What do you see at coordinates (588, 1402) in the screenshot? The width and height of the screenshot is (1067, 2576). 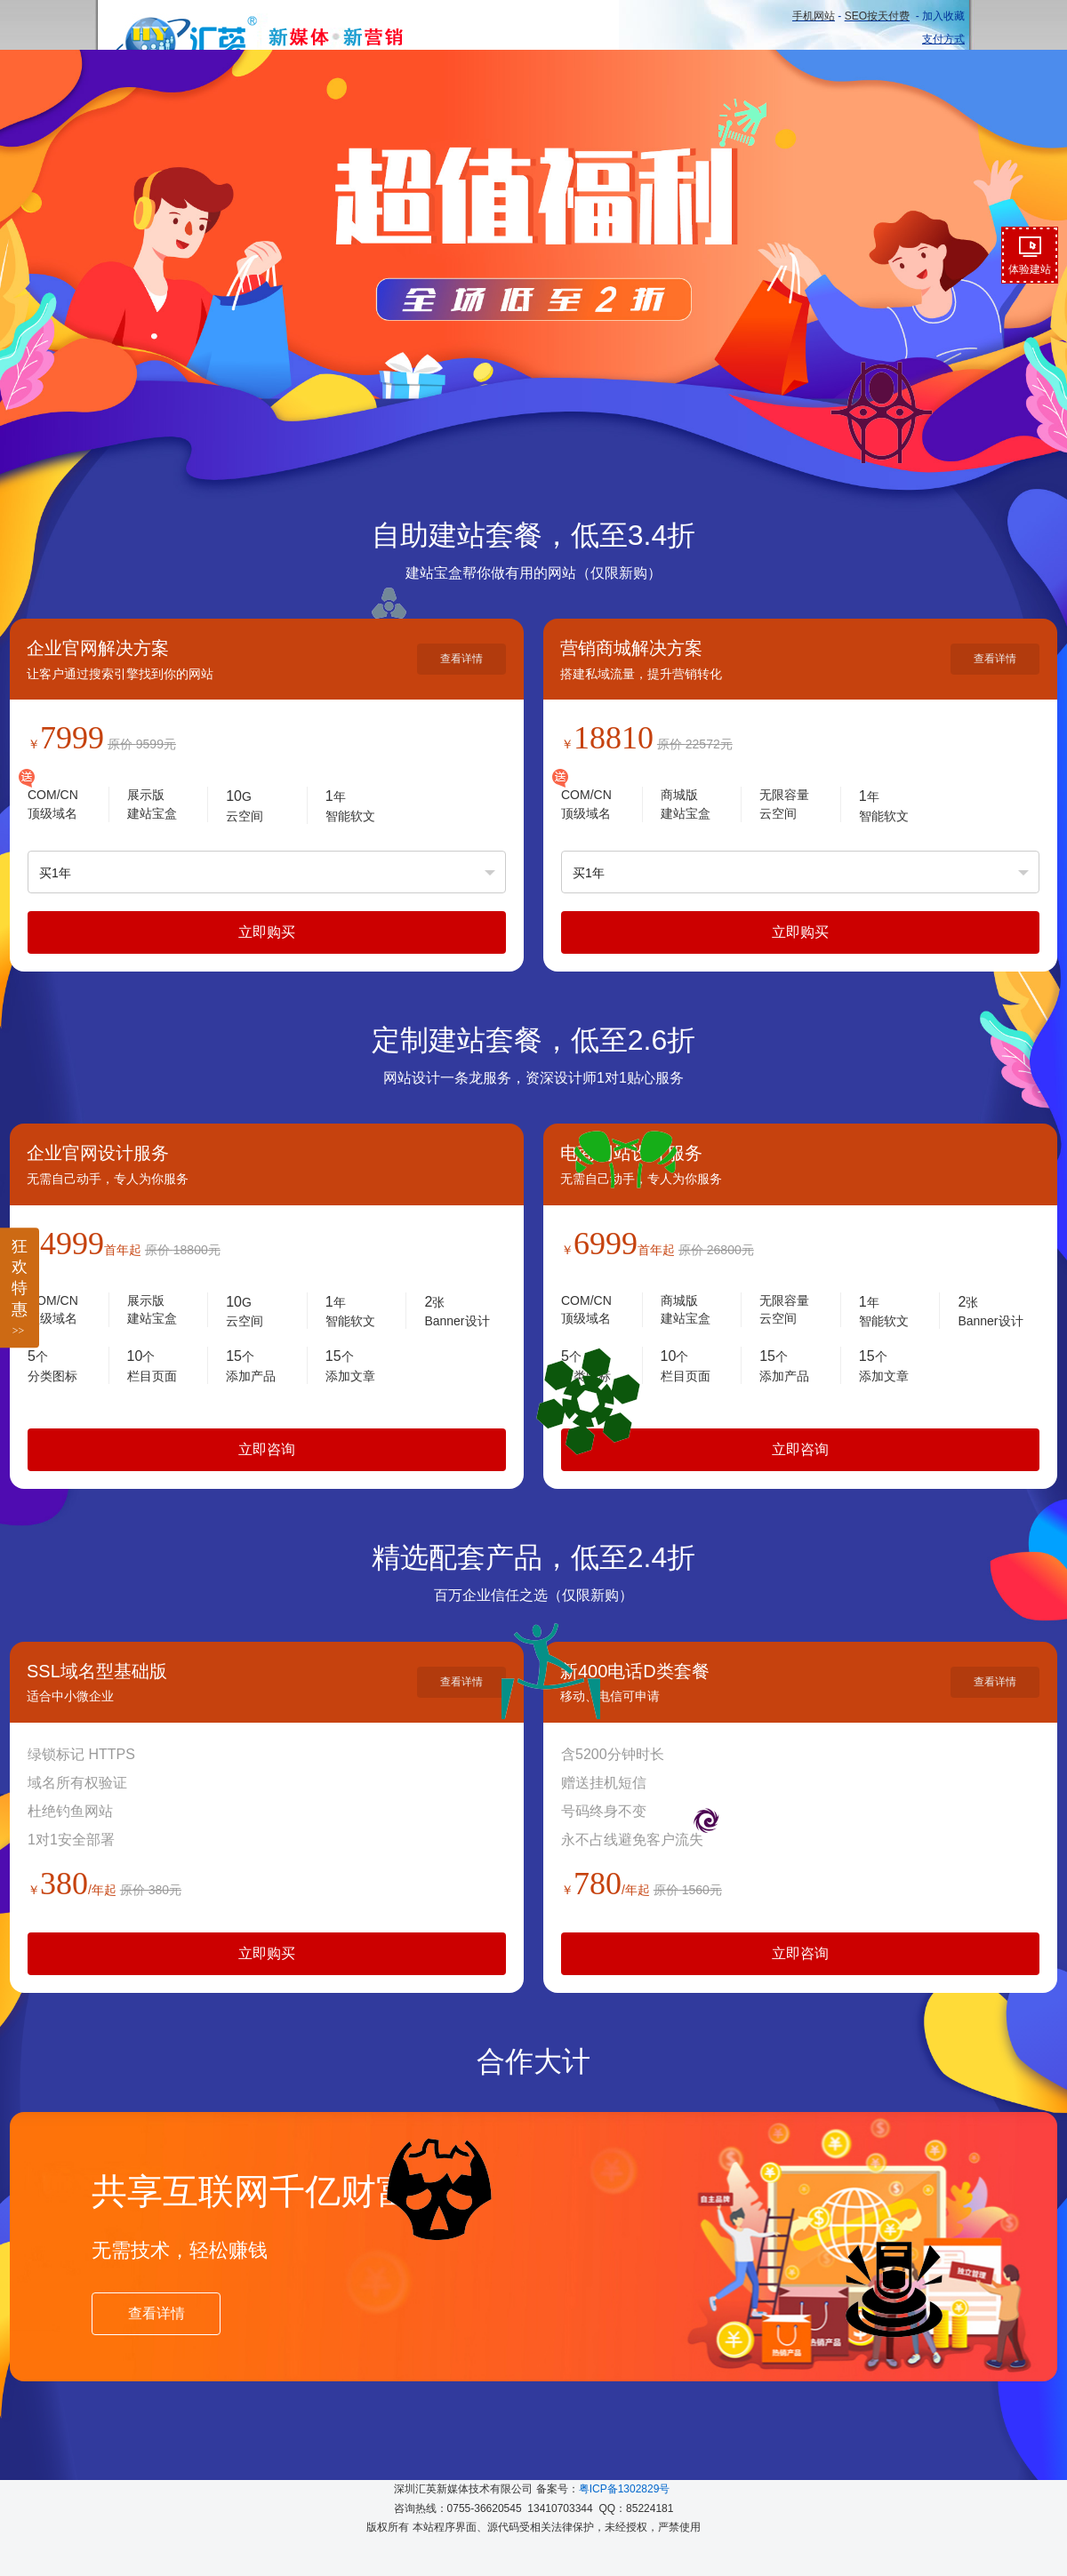 I see `activate cooling or air conditioning mode` at bounding box center [588, 1402].